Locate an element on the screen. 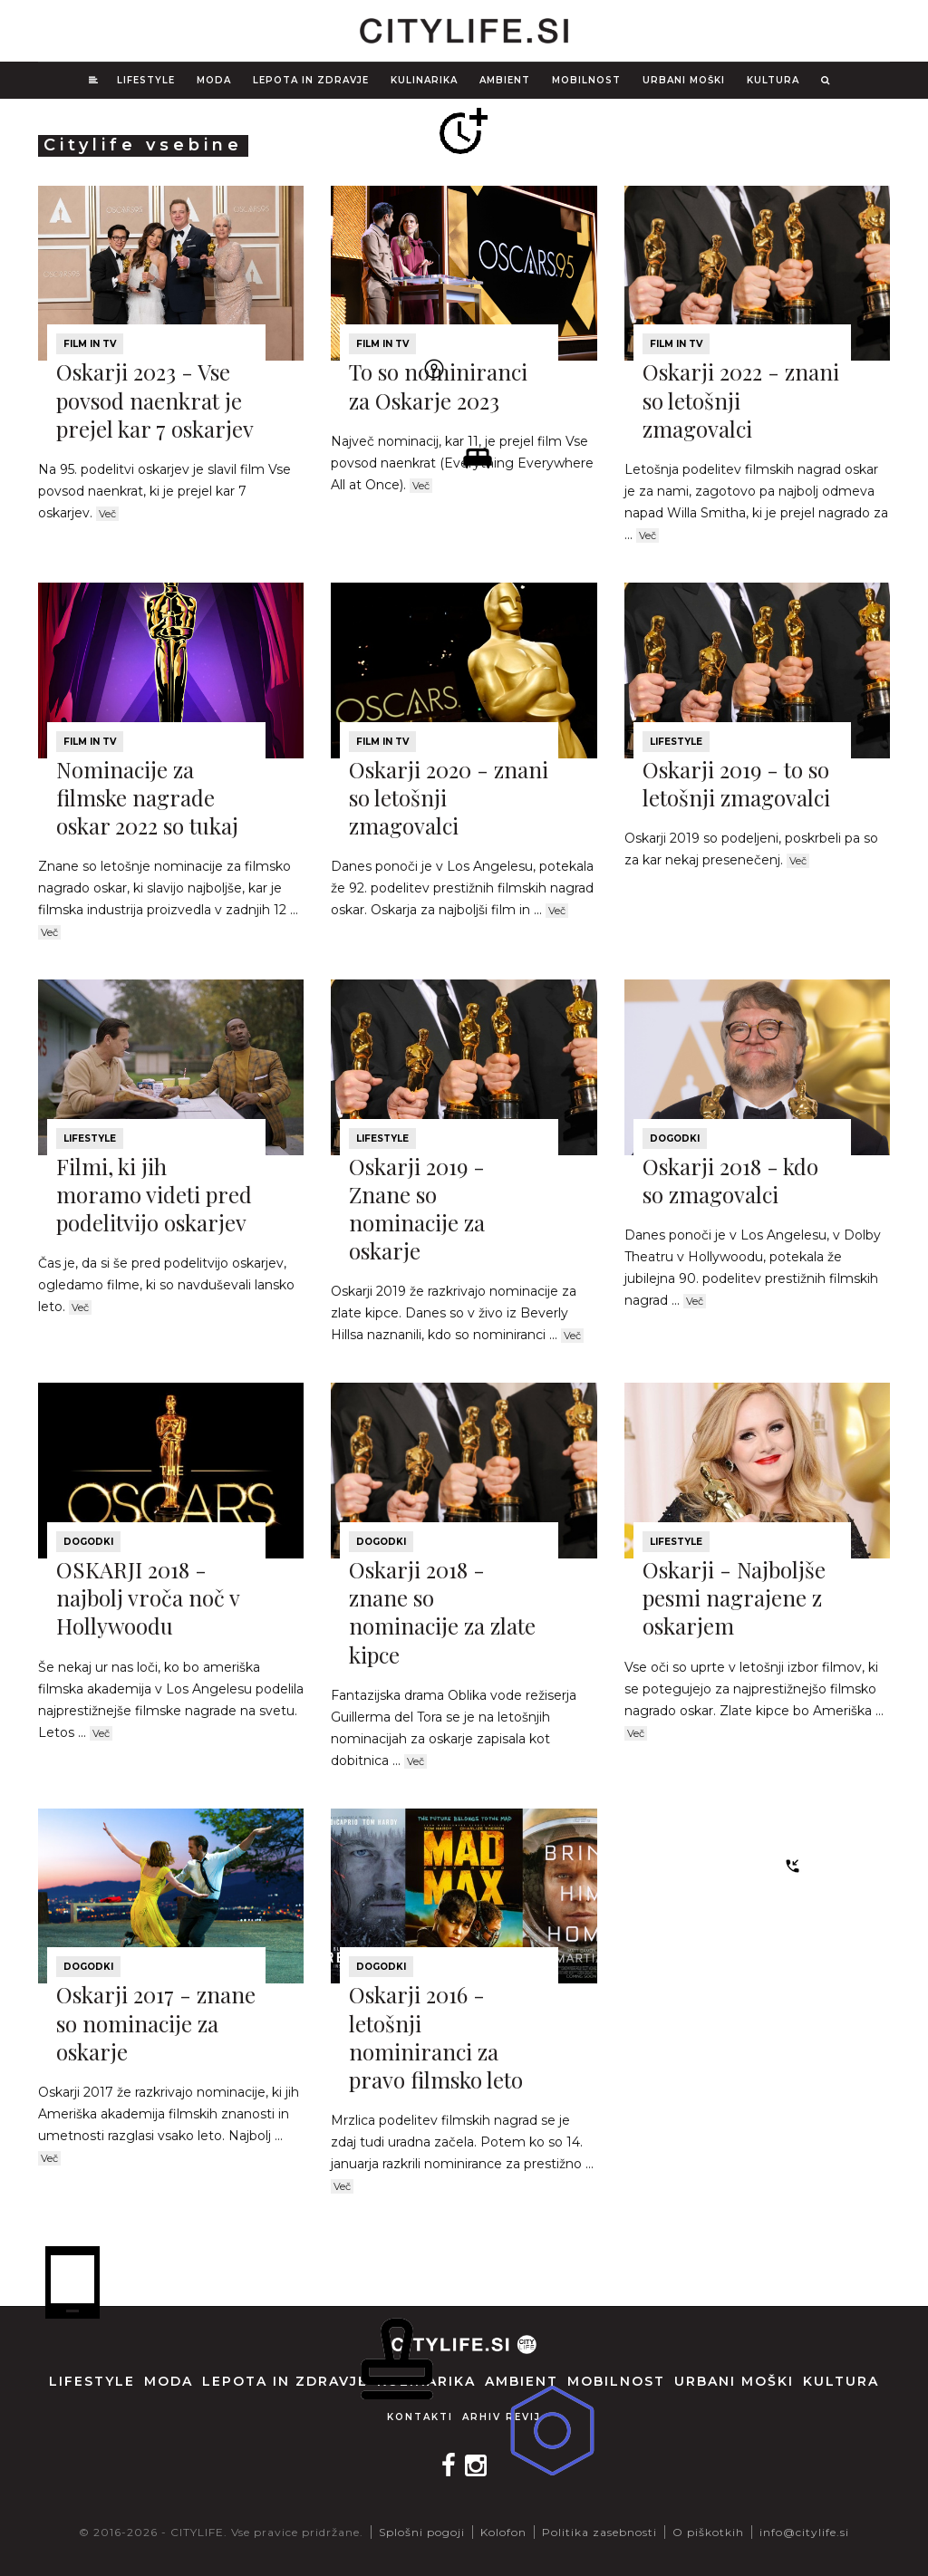  indicates item number nine in a list or sequence is located at coordinates (434, 369).